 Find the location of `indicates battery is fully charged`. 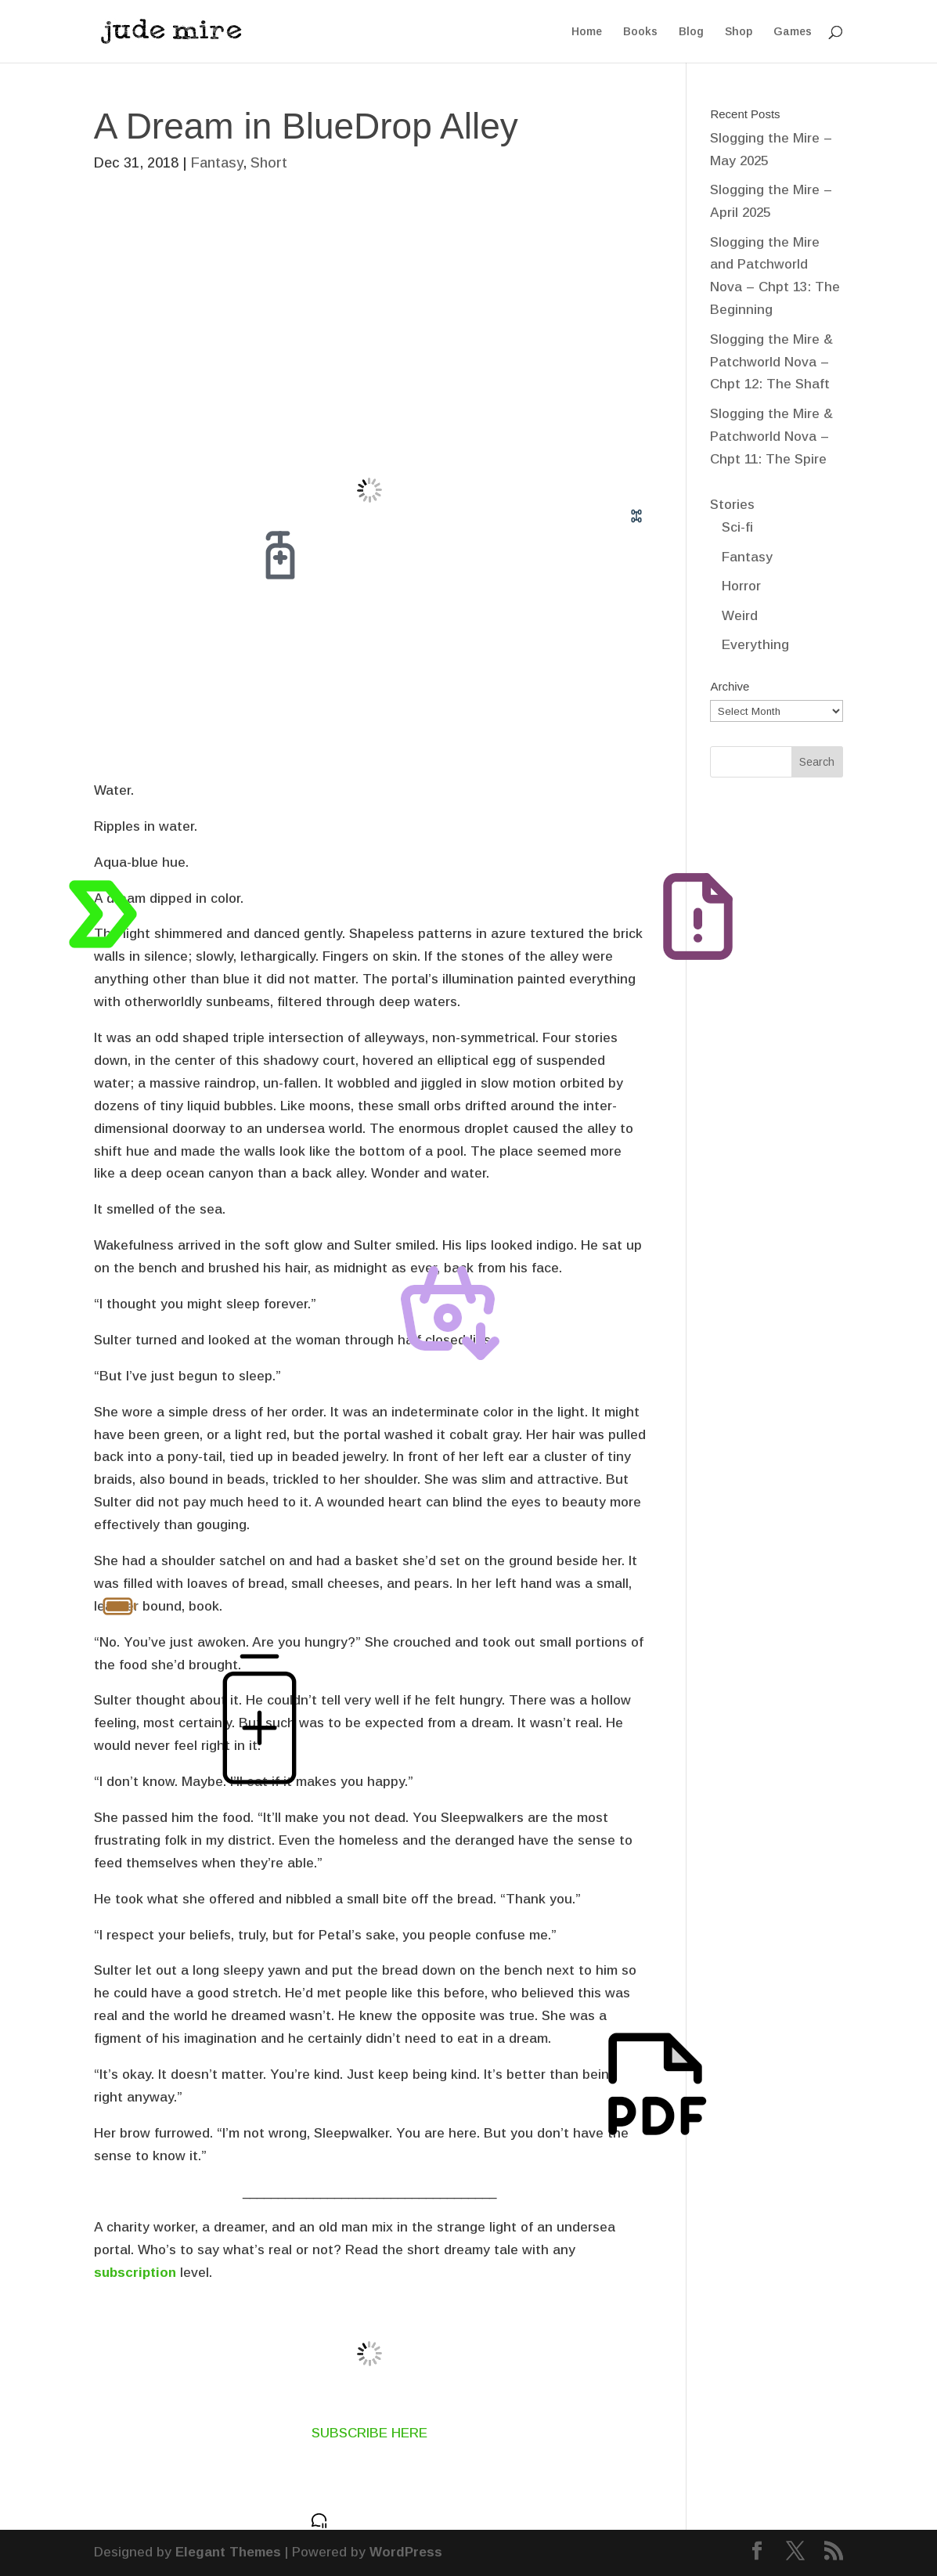

indicates battery is fully charged is located at coordinates (119, 1606).